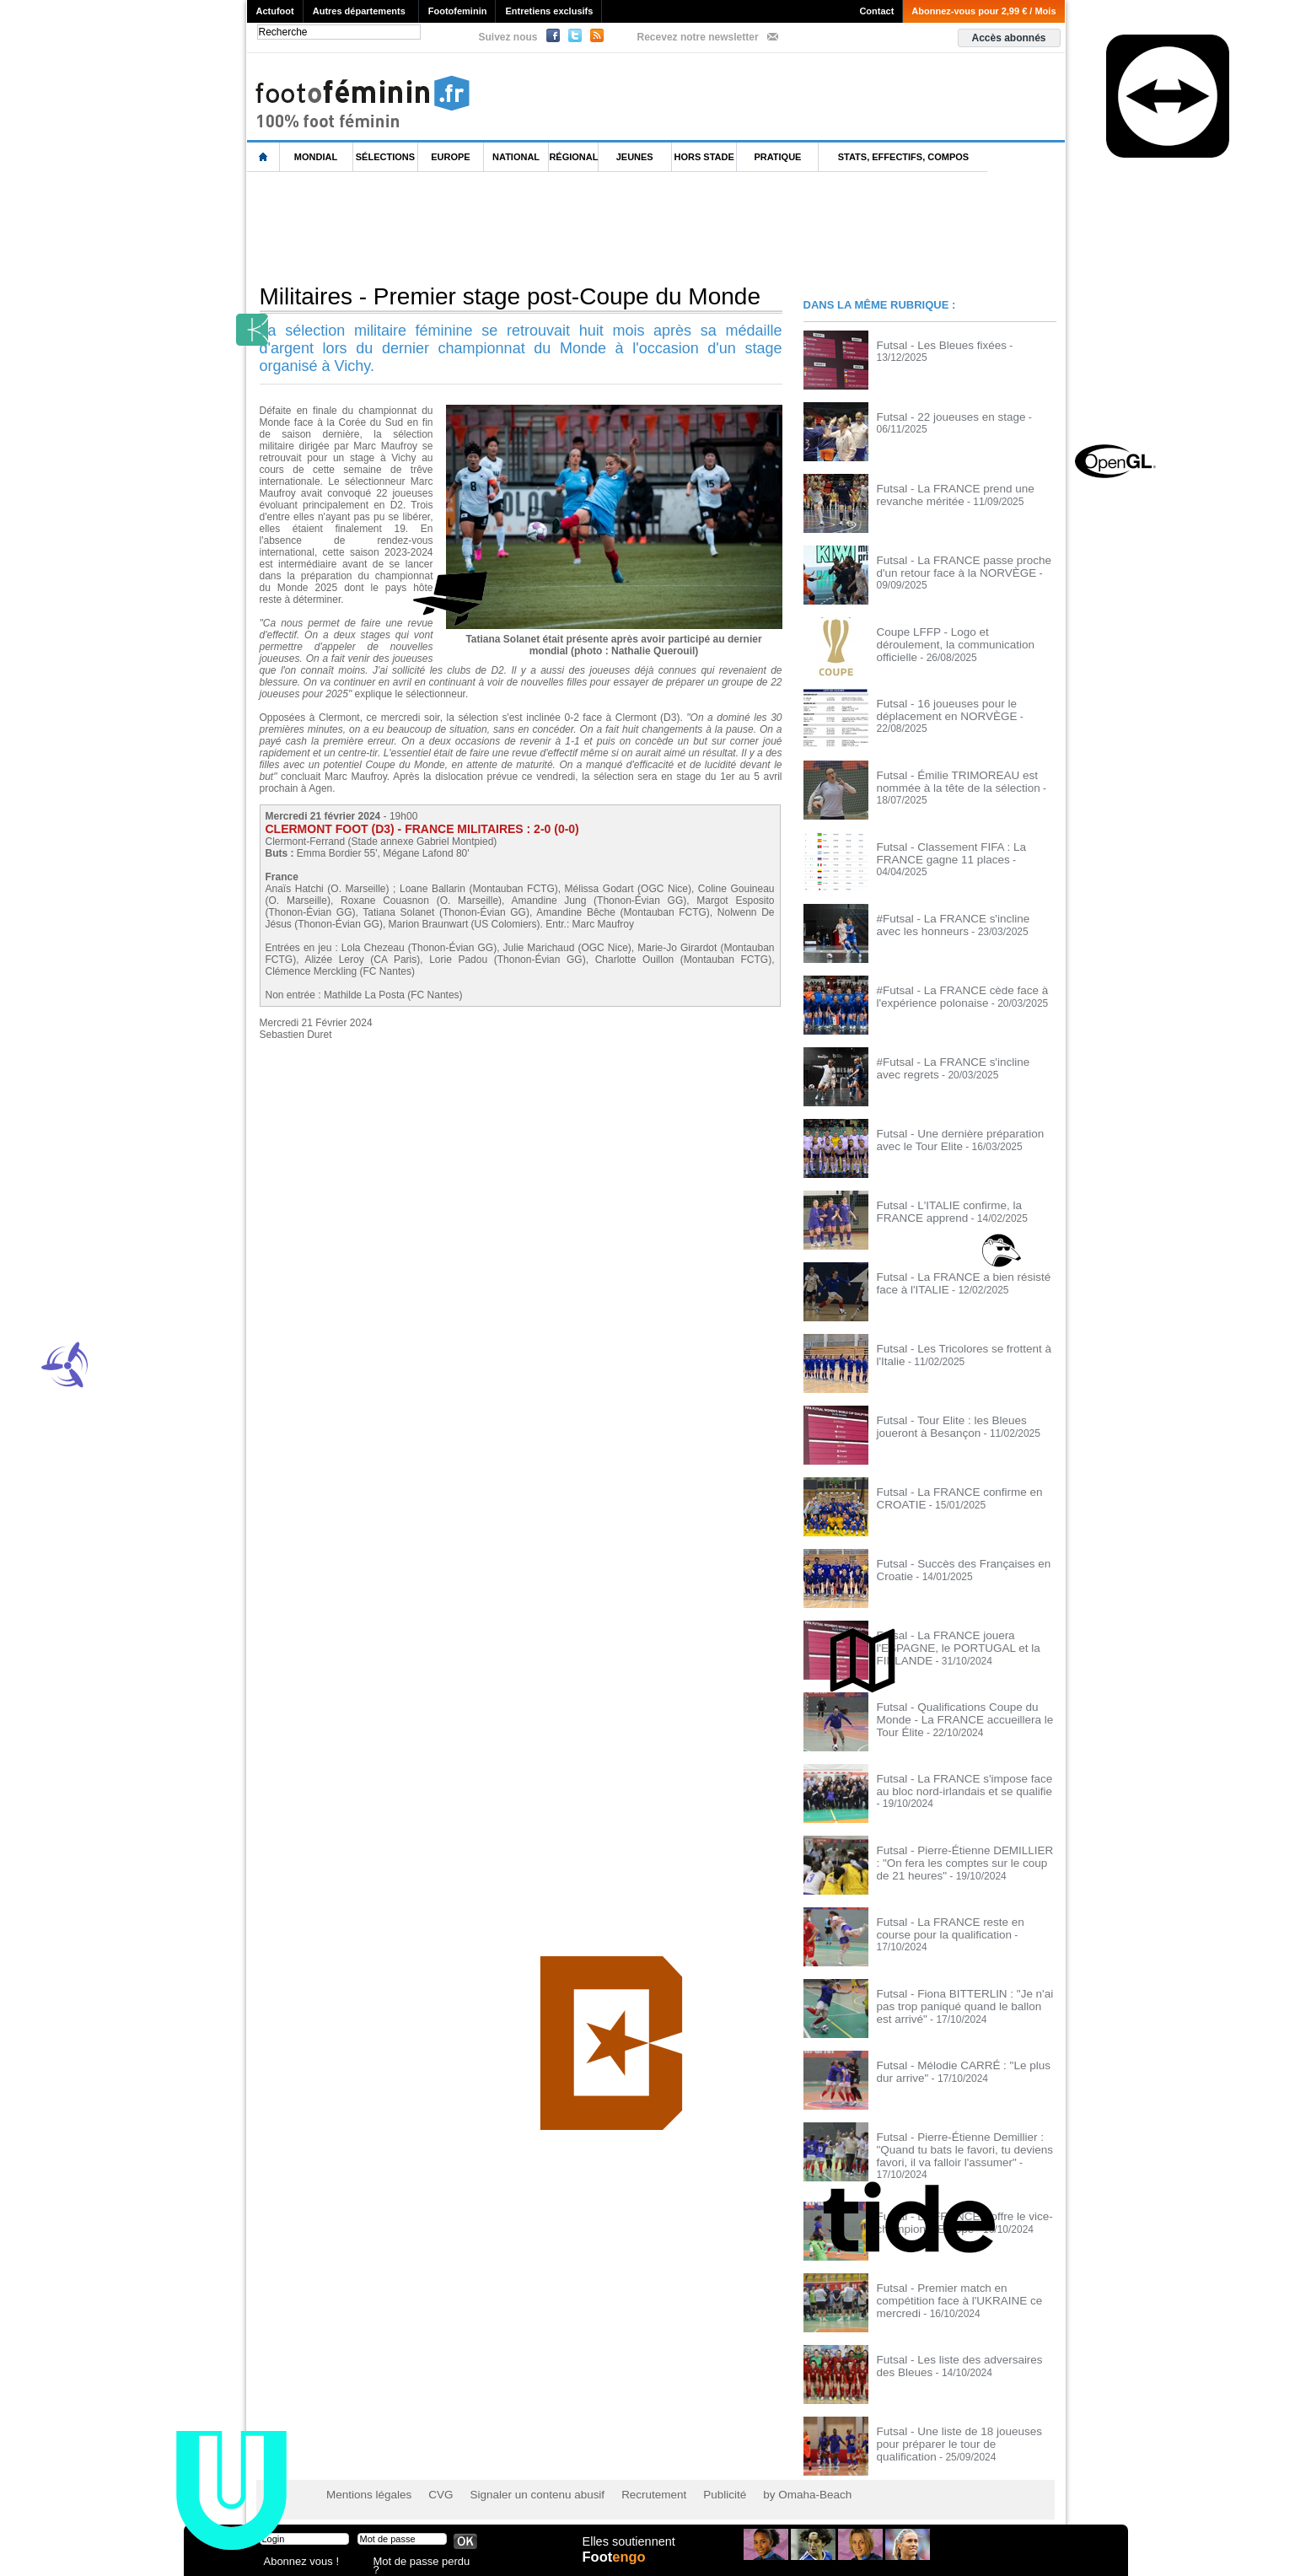 This screenshot has width=1311, height=2576. Describe the element at coordinates (1168, 96) in the screenshot. I see `launch teamviewer remote desktop application` at that location.